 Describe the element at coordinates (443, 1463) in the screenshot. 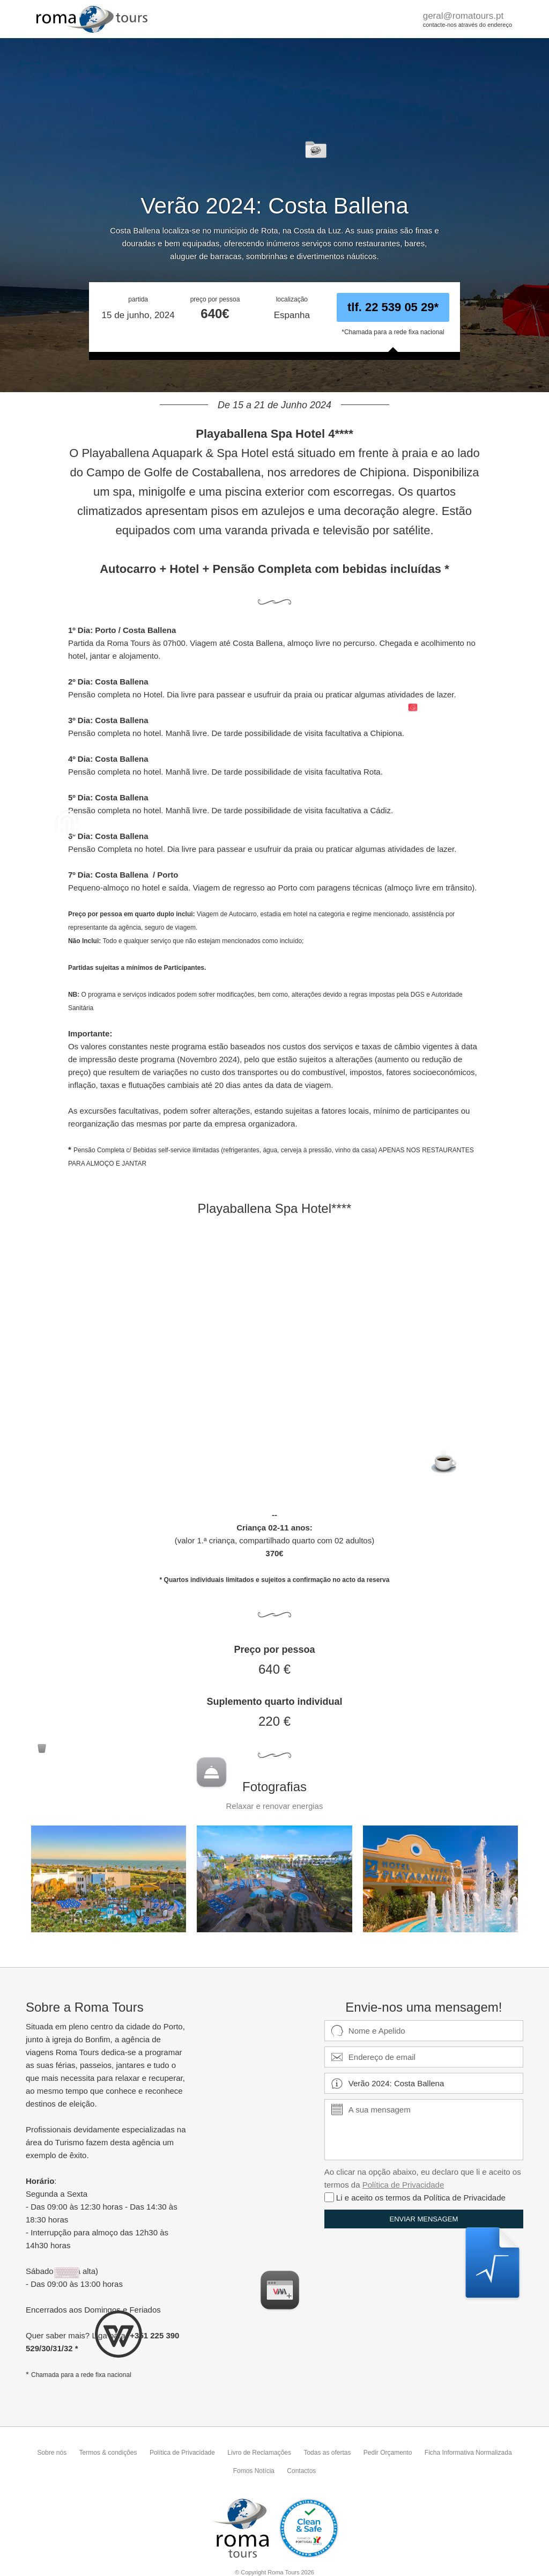

I see `launch java application` at that location.